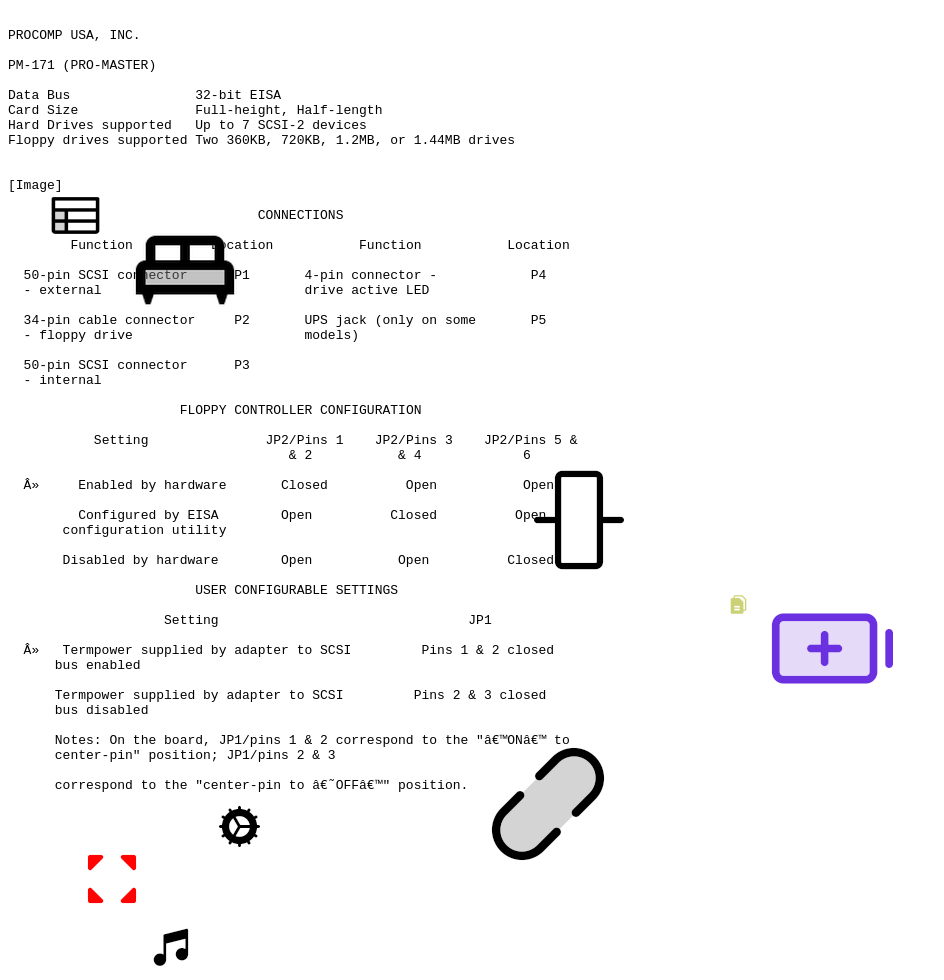 The width and height of the screenshot is (944, 980). I want to click on access settings or preferences, so click(239, 826).